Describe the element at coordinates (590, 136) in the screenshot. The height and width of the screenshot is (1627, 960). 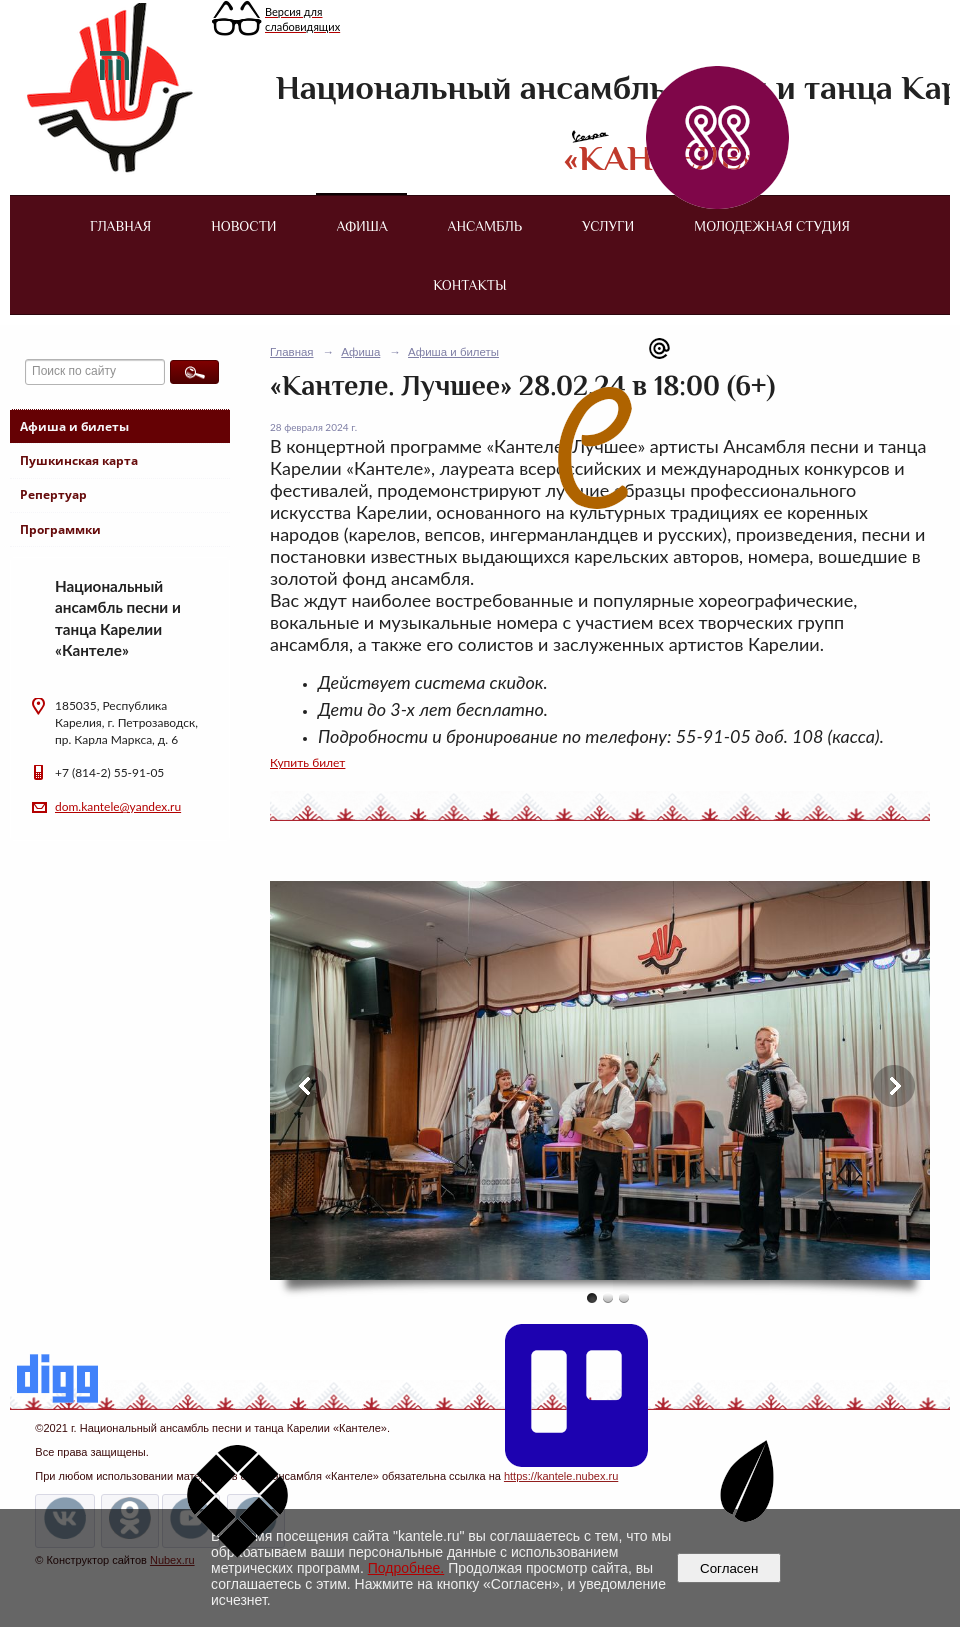
I see `vespa brand logo` at that location.